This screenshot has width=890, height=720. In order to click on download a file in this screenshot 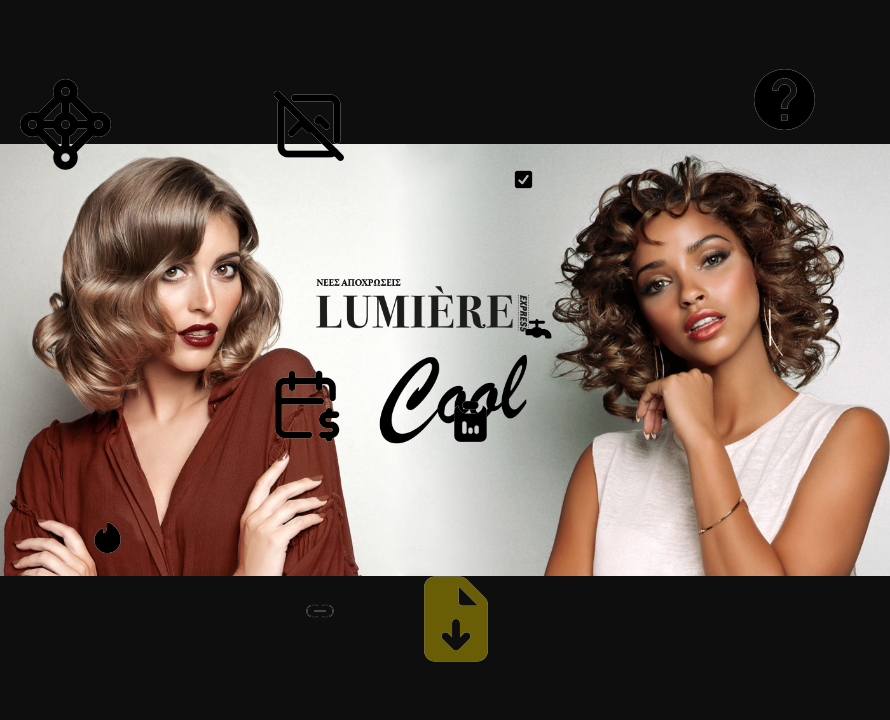, I will do `click(456, 619)`.